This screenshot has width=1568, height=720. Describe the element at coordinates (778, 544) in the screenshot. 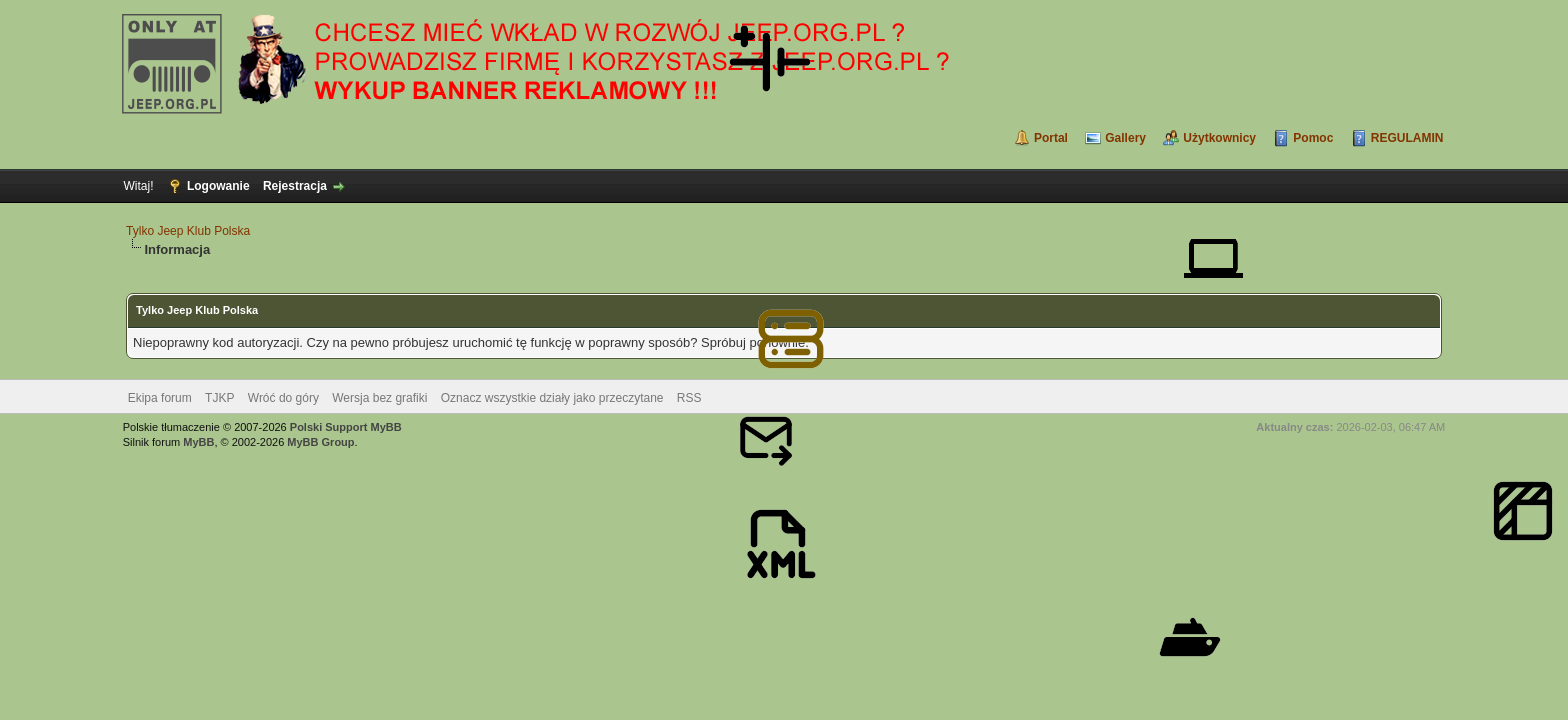

I see `indicates an xml file type` at that location.